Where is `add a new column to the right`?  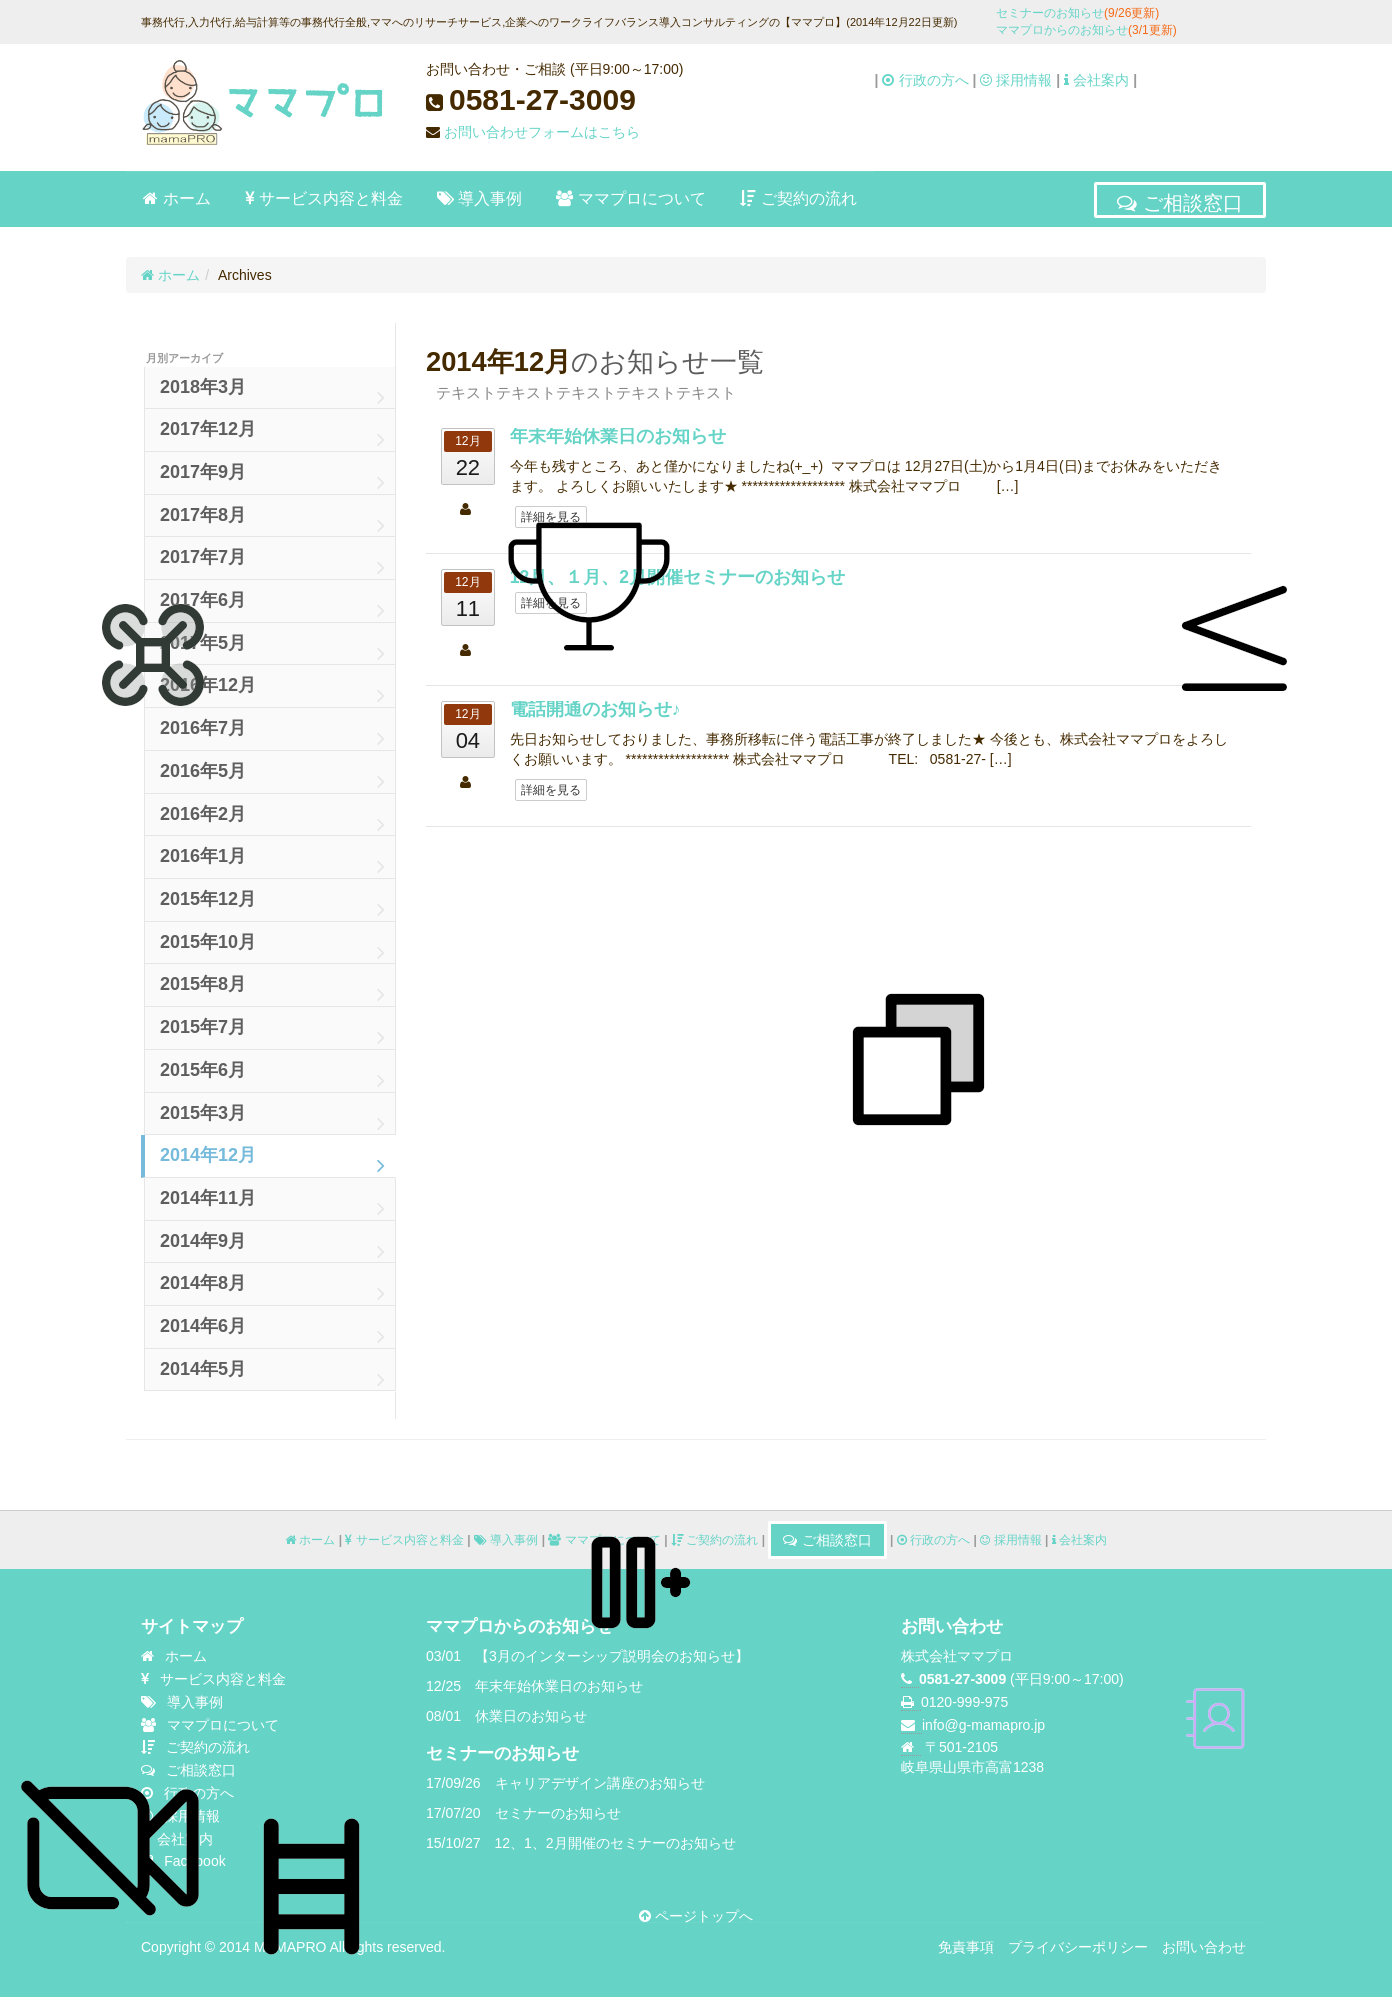 add a new column to the right is located at coordinates (633, 1582).